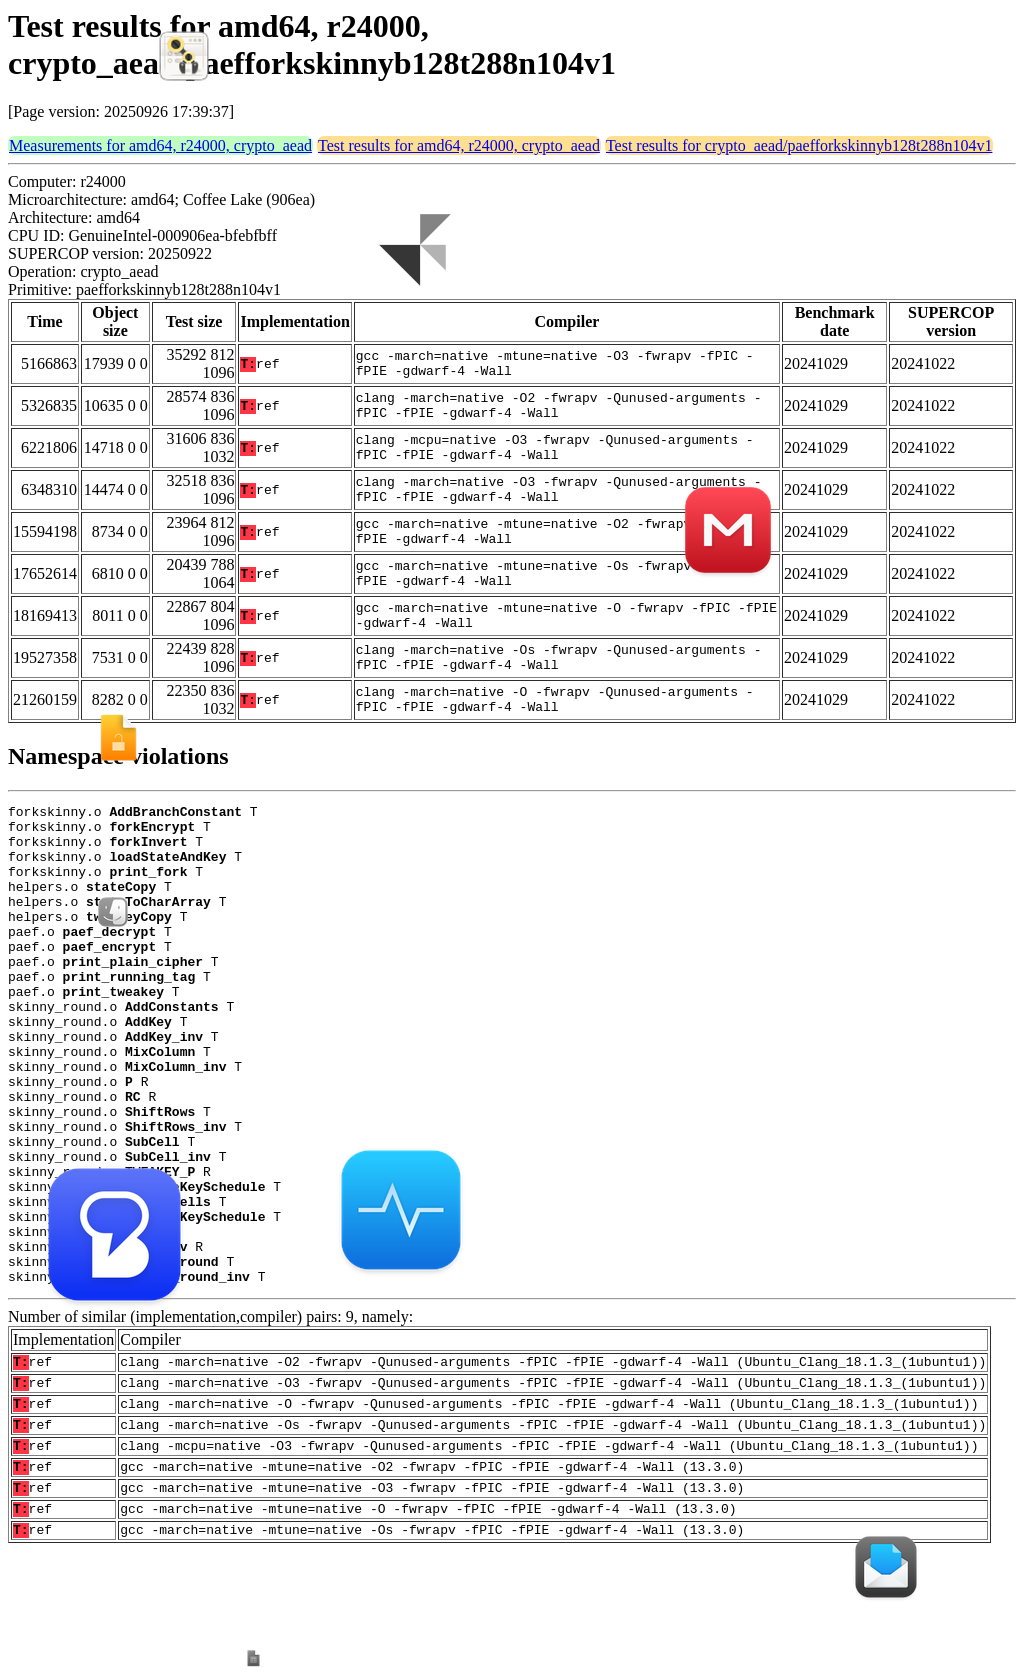  Describe the element at coordinates (886, 1567) in the screenshot. I see `open the mail app` at that location.